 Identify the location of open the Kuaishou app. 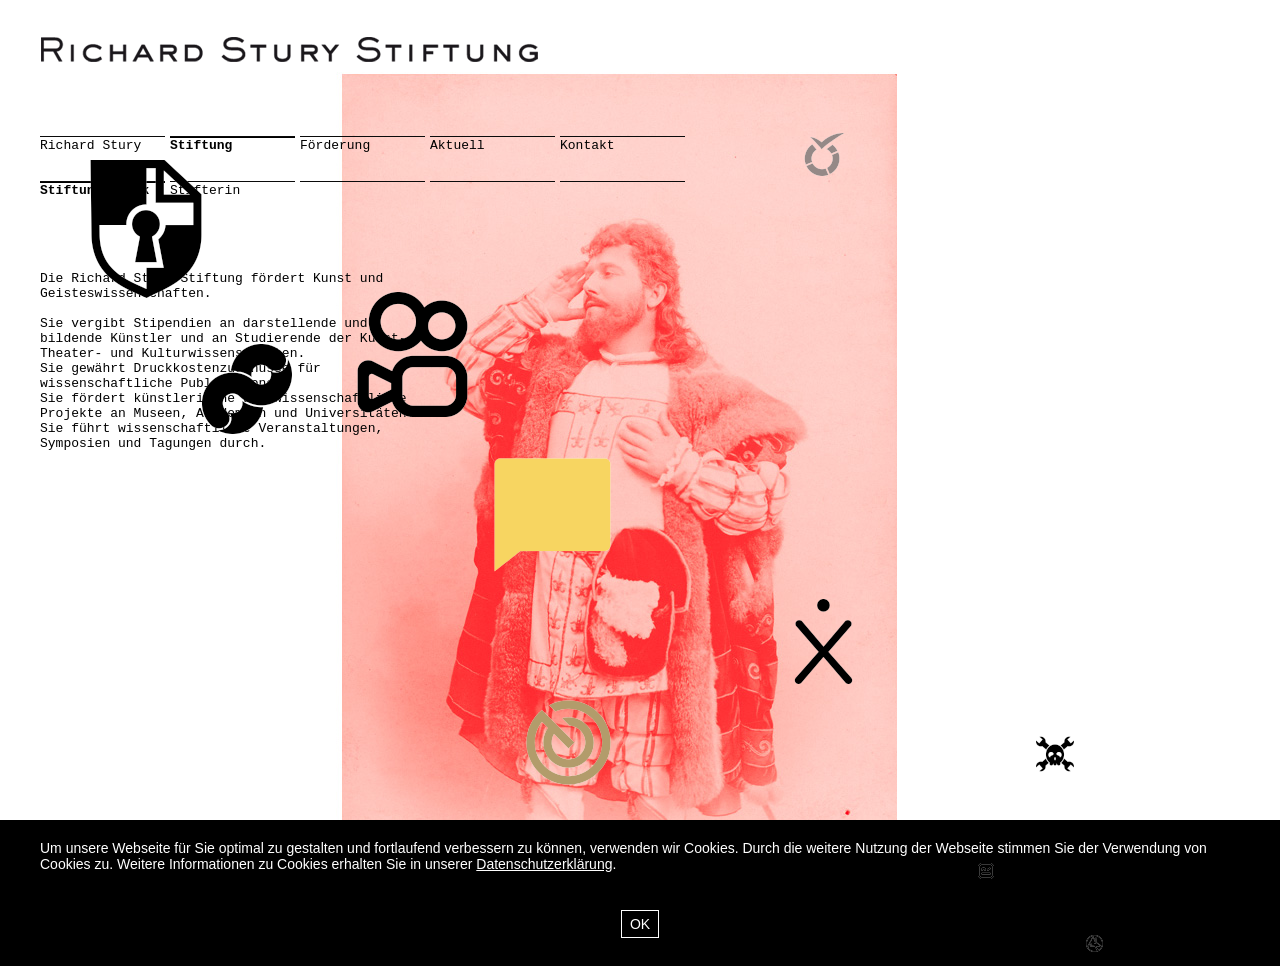
(412, 354).